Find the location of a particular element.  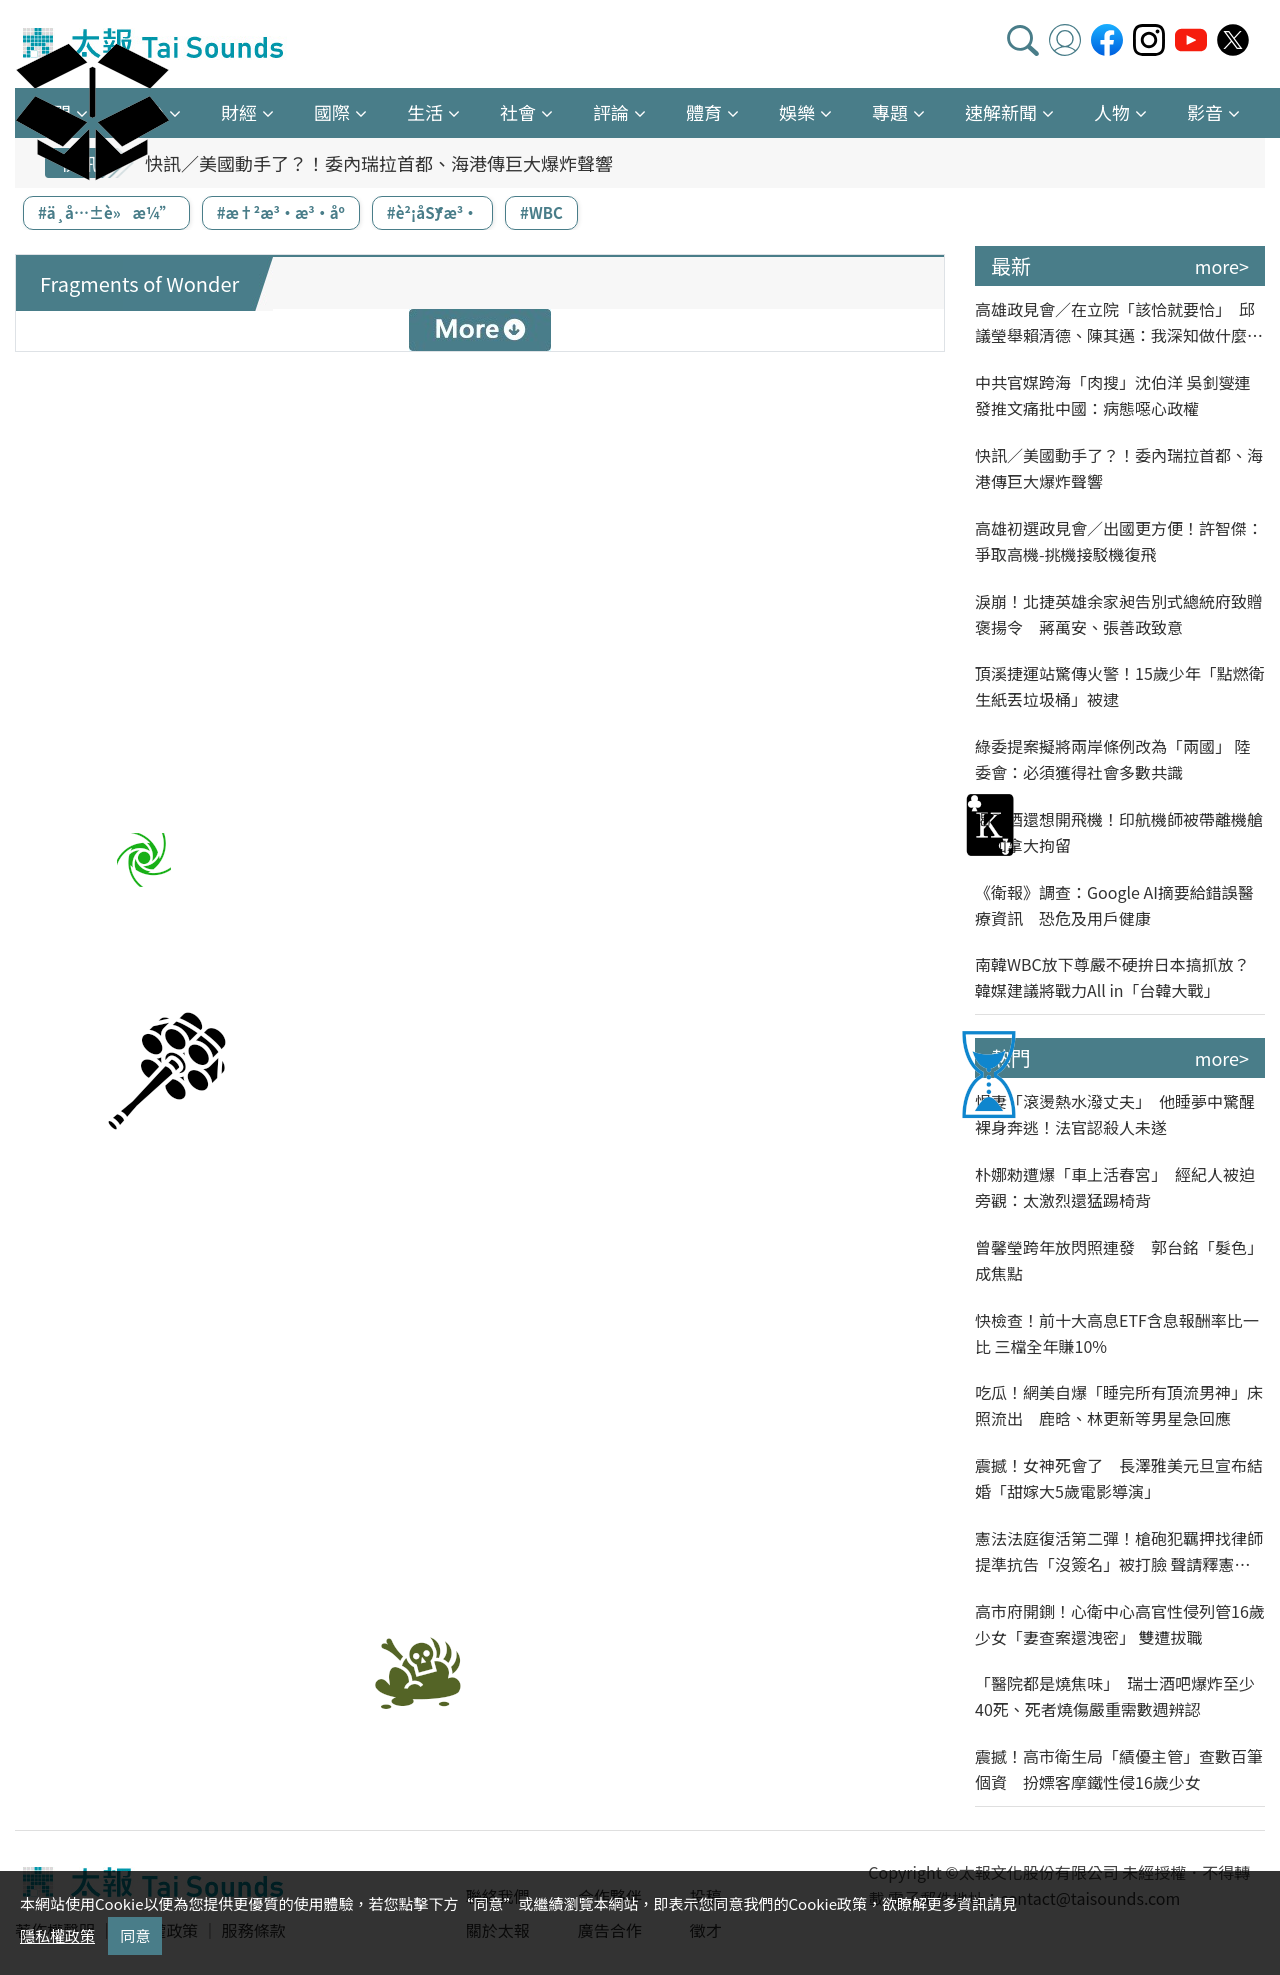

view package or shipping details is located at coordinates (92, 112).